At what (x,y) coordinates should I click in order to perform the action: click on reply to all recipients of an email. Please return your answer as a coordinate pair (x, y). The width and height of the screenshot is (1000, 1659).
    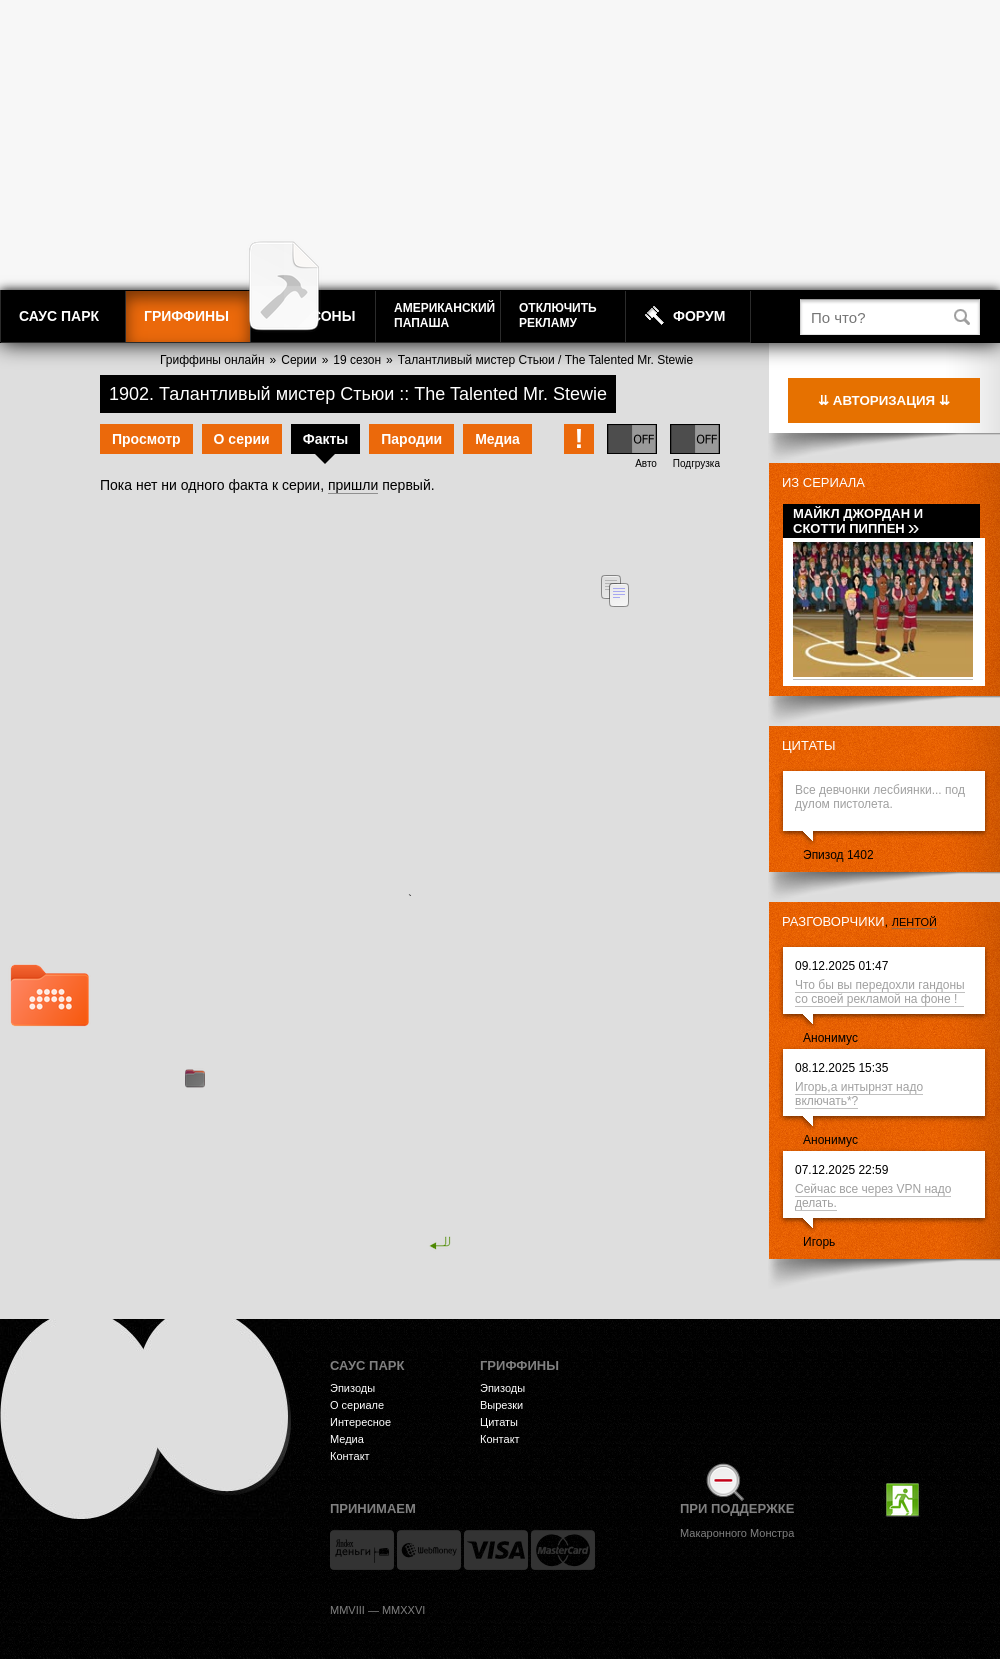
    Looking at the image, I should click on (439, 1241).